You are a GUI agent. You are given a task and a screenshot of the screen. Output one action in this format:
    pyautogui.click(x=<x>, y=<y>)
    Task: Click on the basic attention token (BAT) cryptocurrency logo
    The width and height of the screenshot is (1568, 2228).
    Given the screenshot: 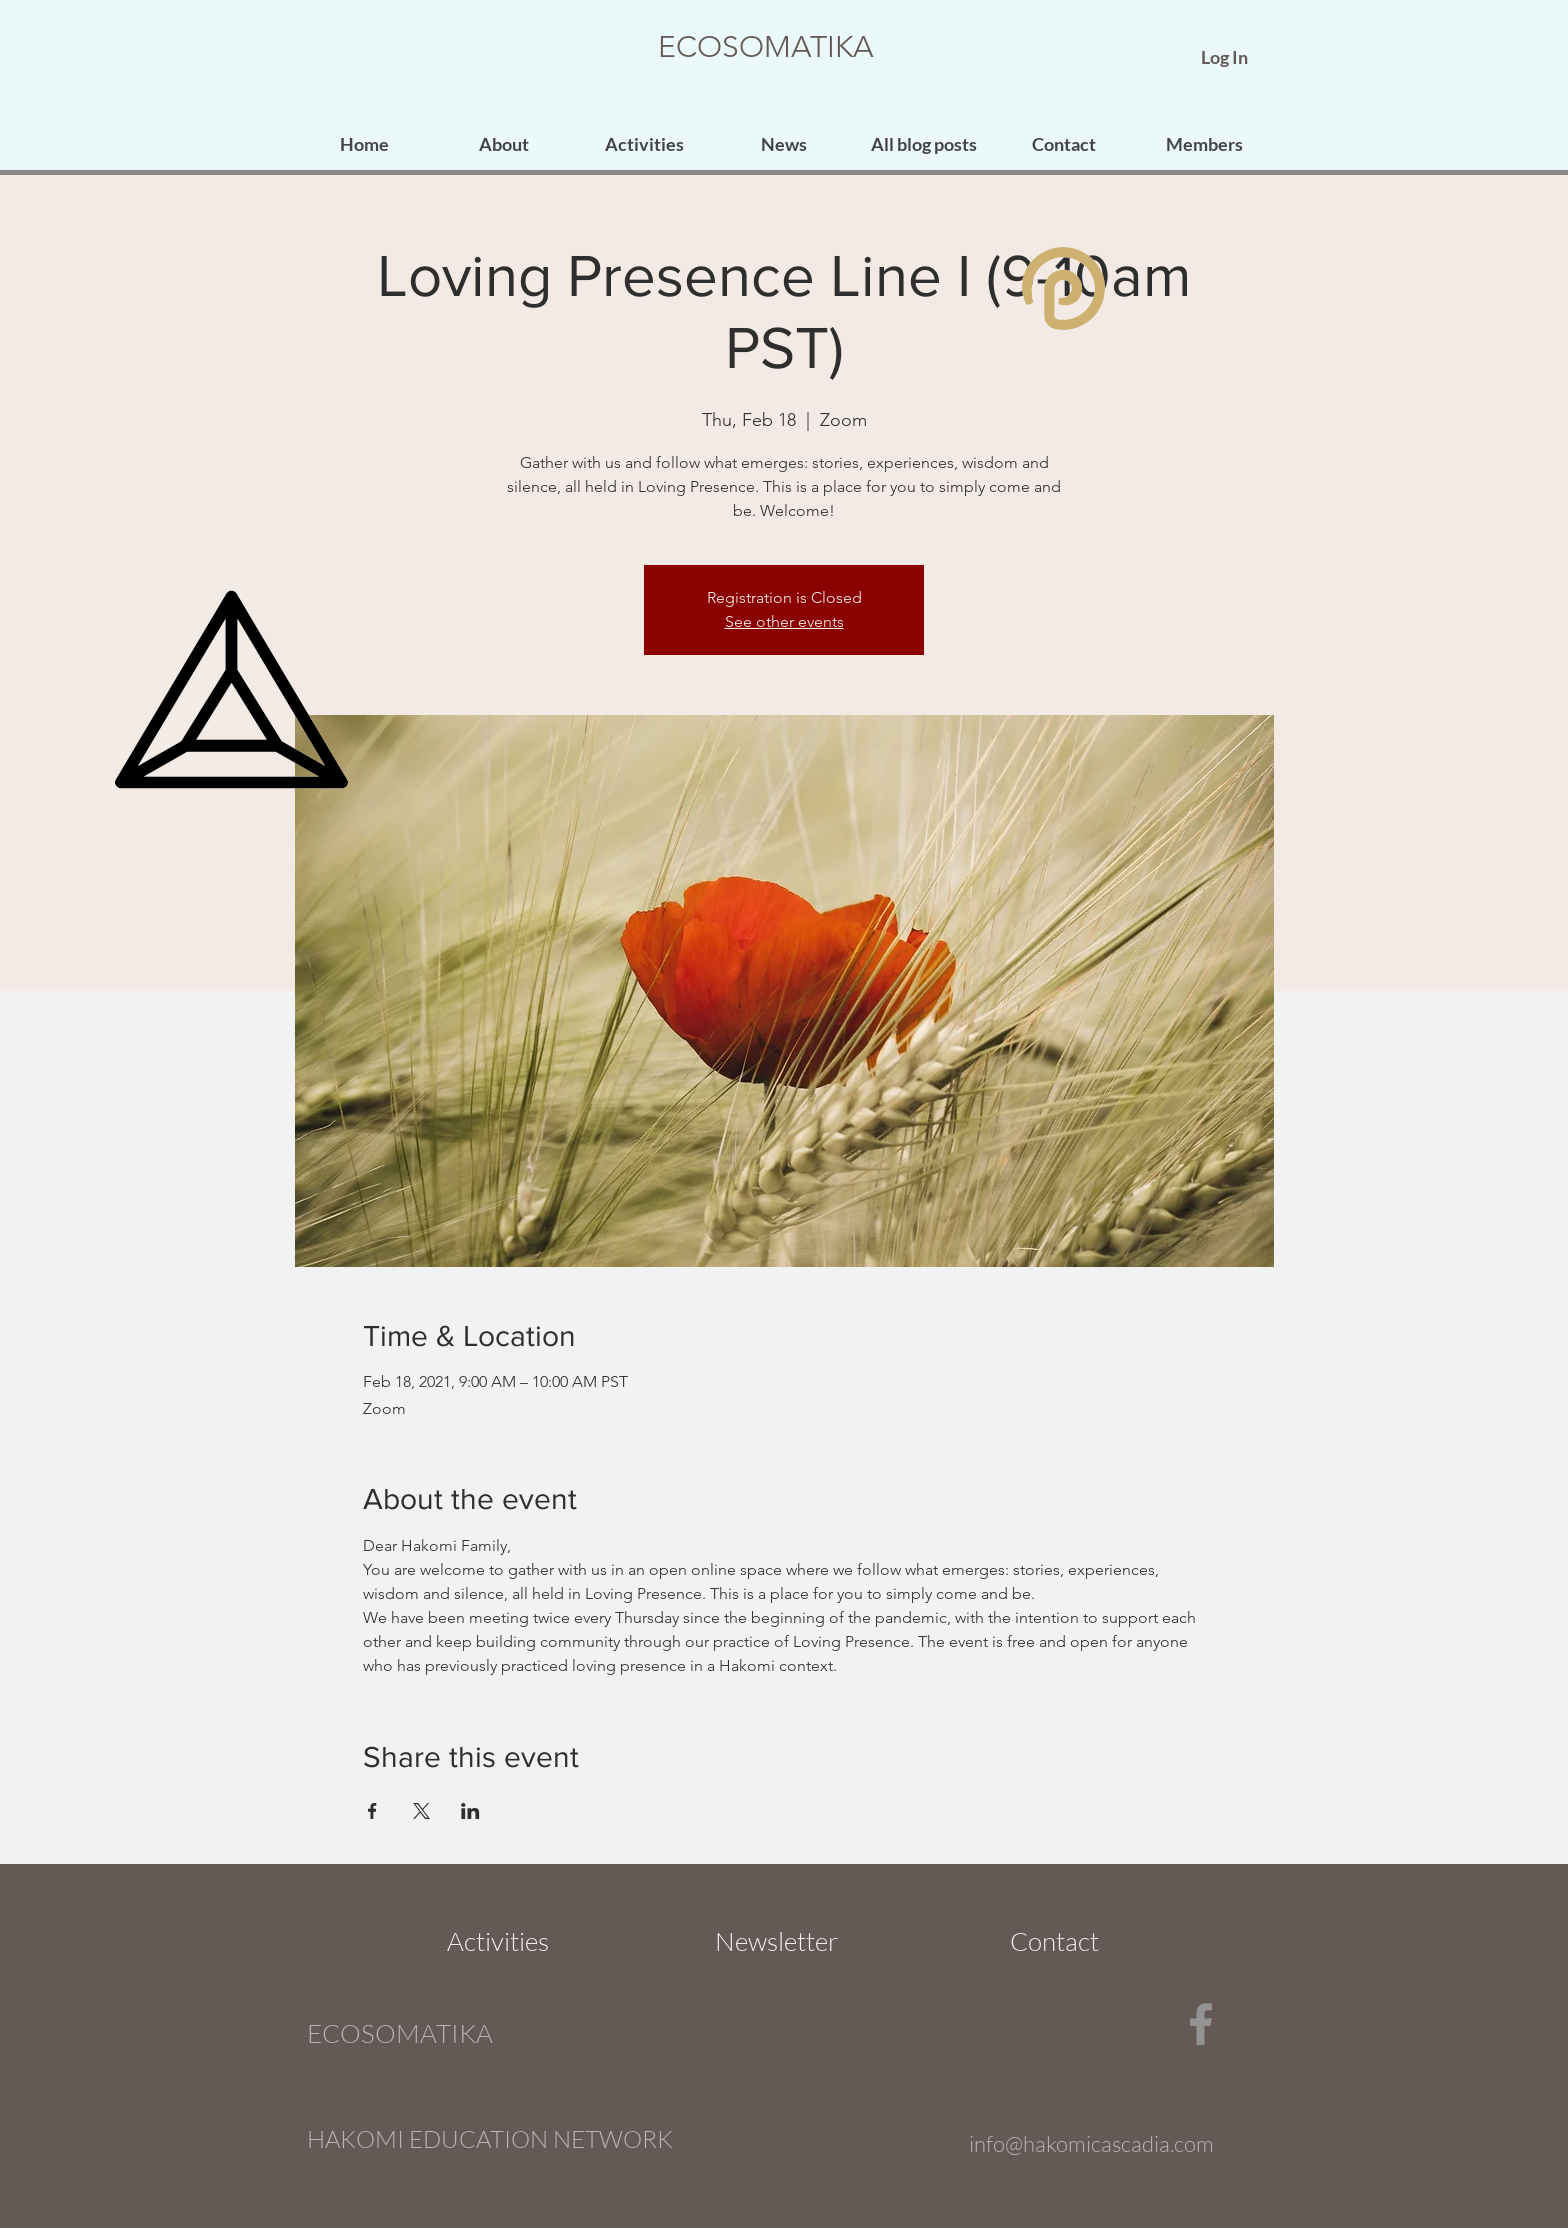 What is the action you would take?
    pyautogui.click(x=231, y=689)
    